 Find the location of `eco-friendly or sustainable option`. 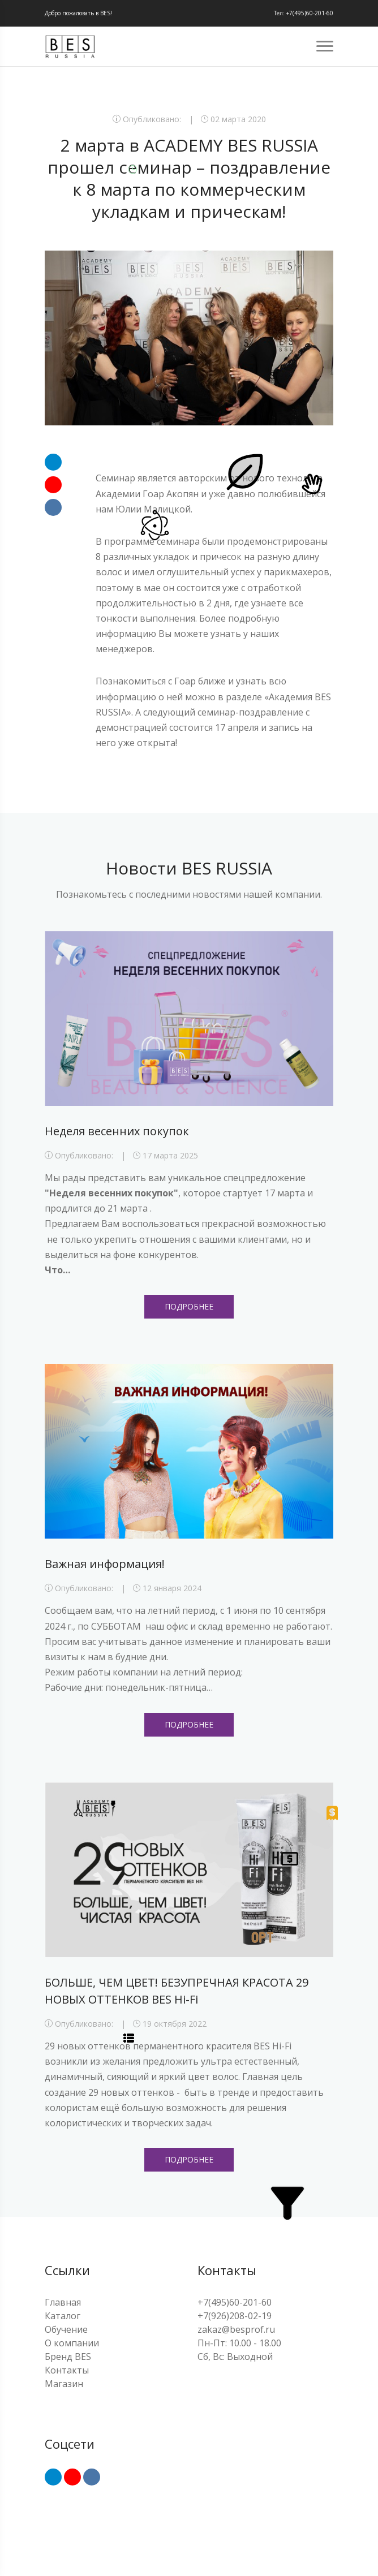

eco-friendly or sustainable option is located at coordinates (244, 472).